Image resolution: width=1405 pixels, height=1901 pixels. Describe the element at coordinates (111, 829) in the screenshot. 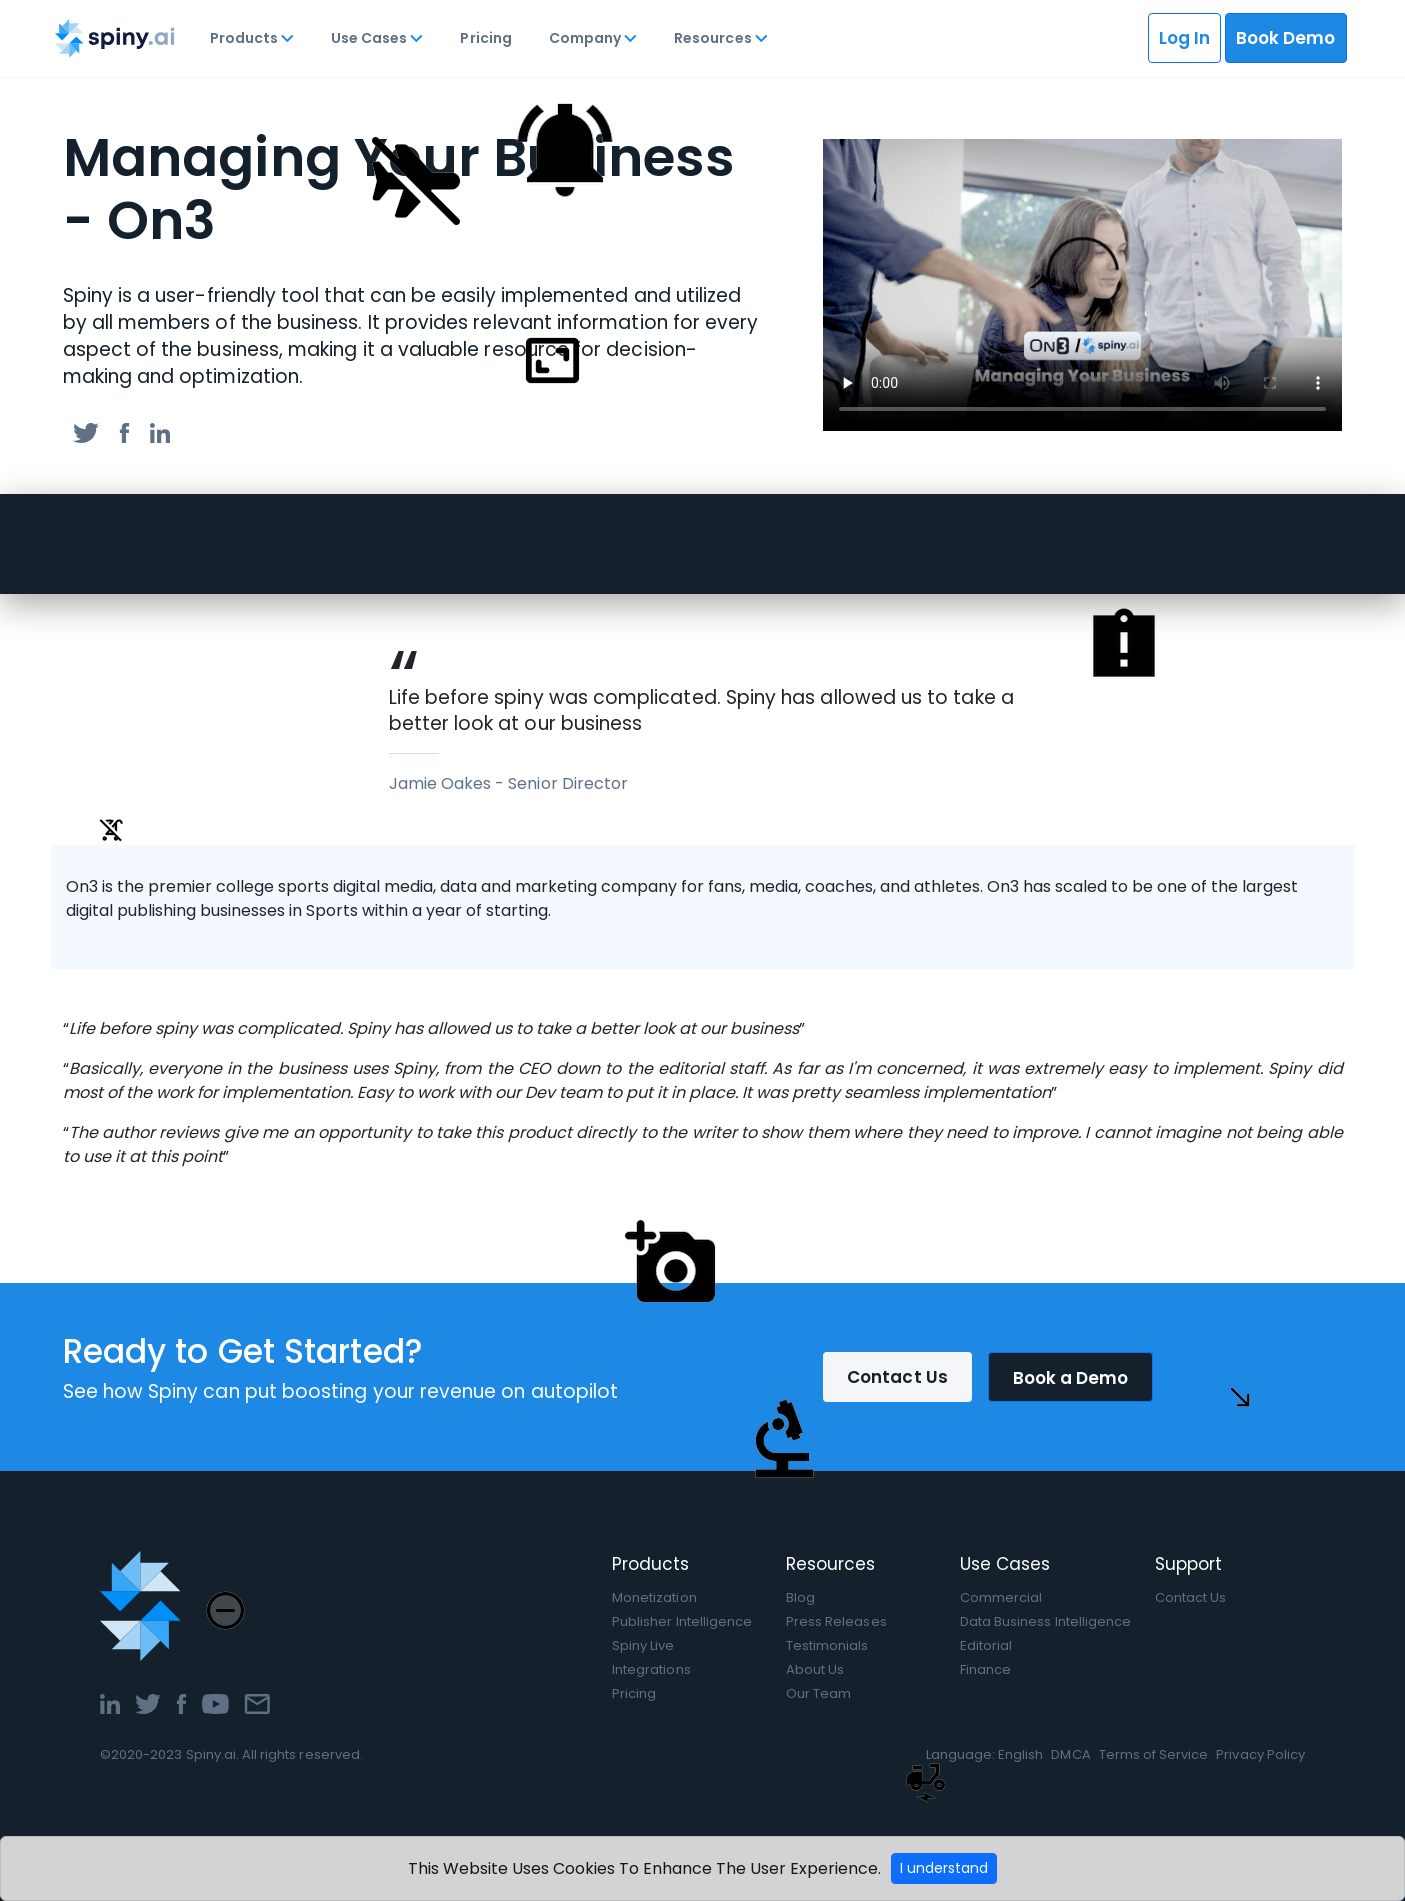

I see `strollers not permitted in this area` at that location.